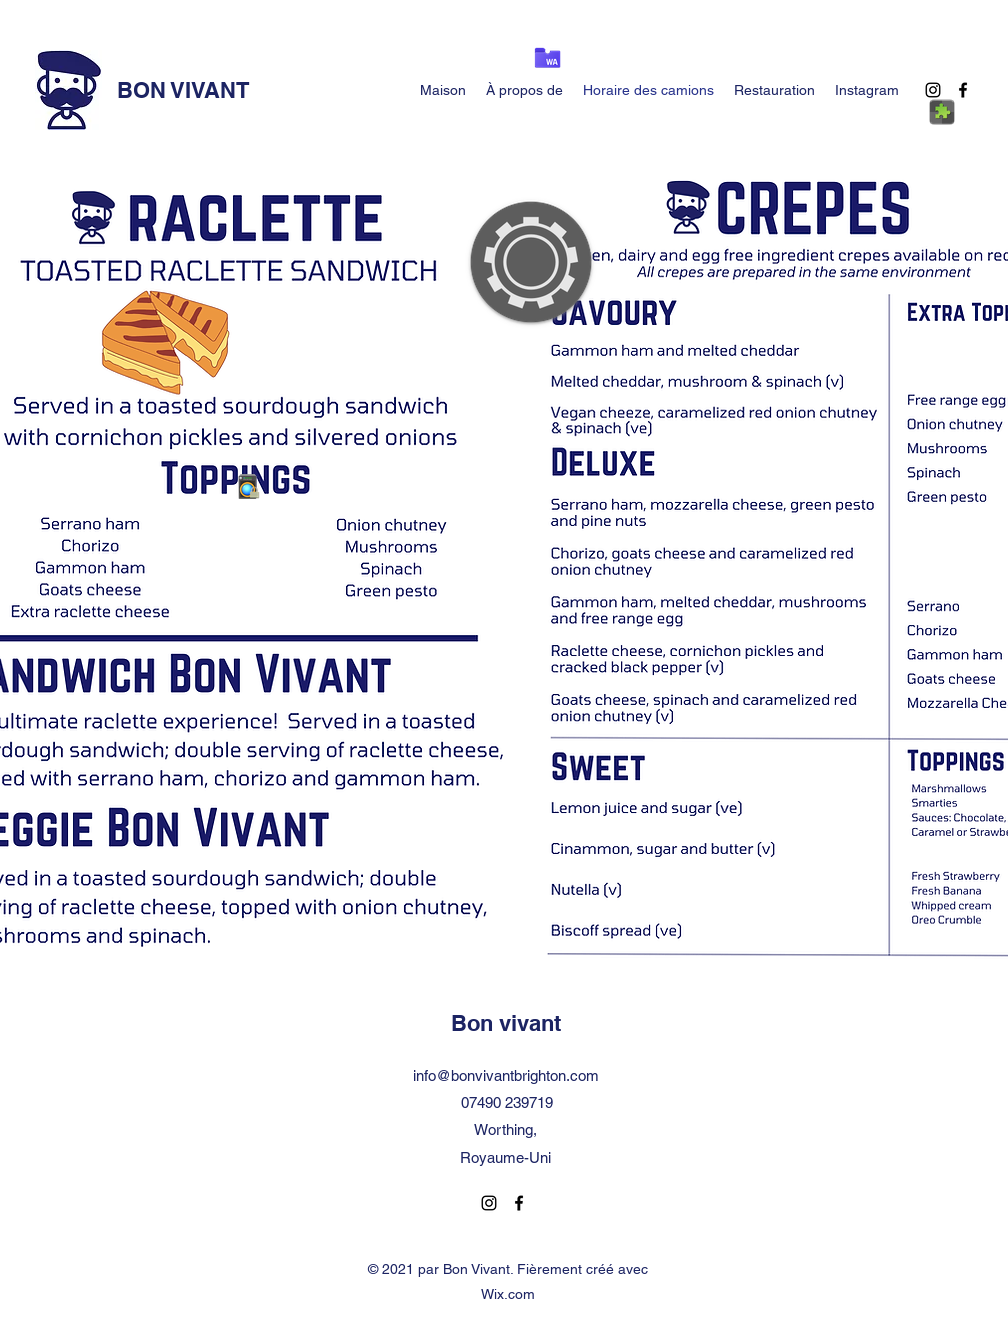 The image size is (1008, 1339). What do you see at coordinates (247, 486) in the screenshot?
I see `indicates a locked non-RAID drive or volume` at bounding box center [247, 486].